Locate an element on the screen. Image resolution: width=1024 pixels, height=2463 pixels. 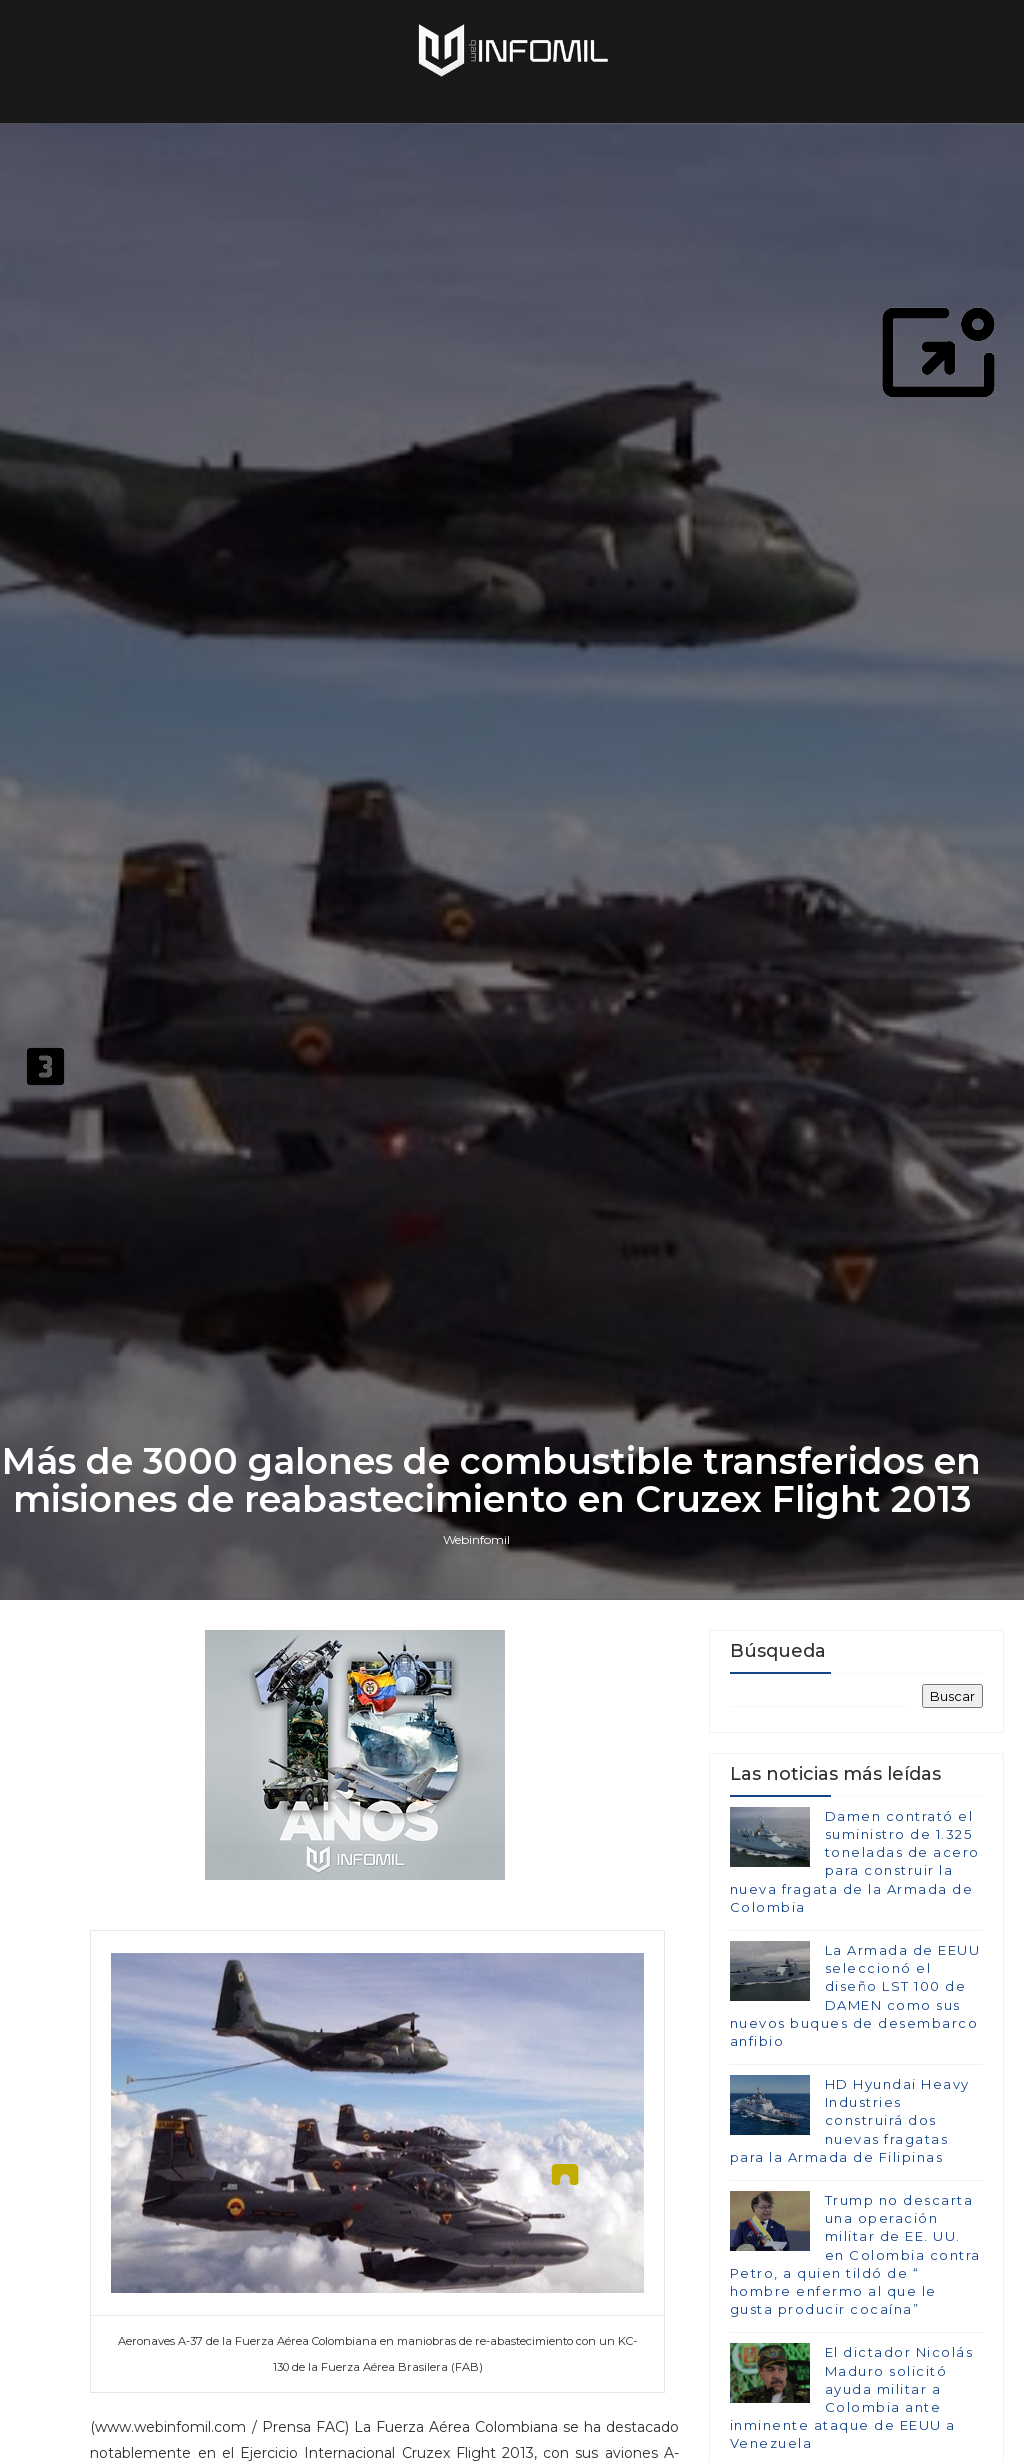
view bridge or infrastructure information is located at coordinates (565, 2173).